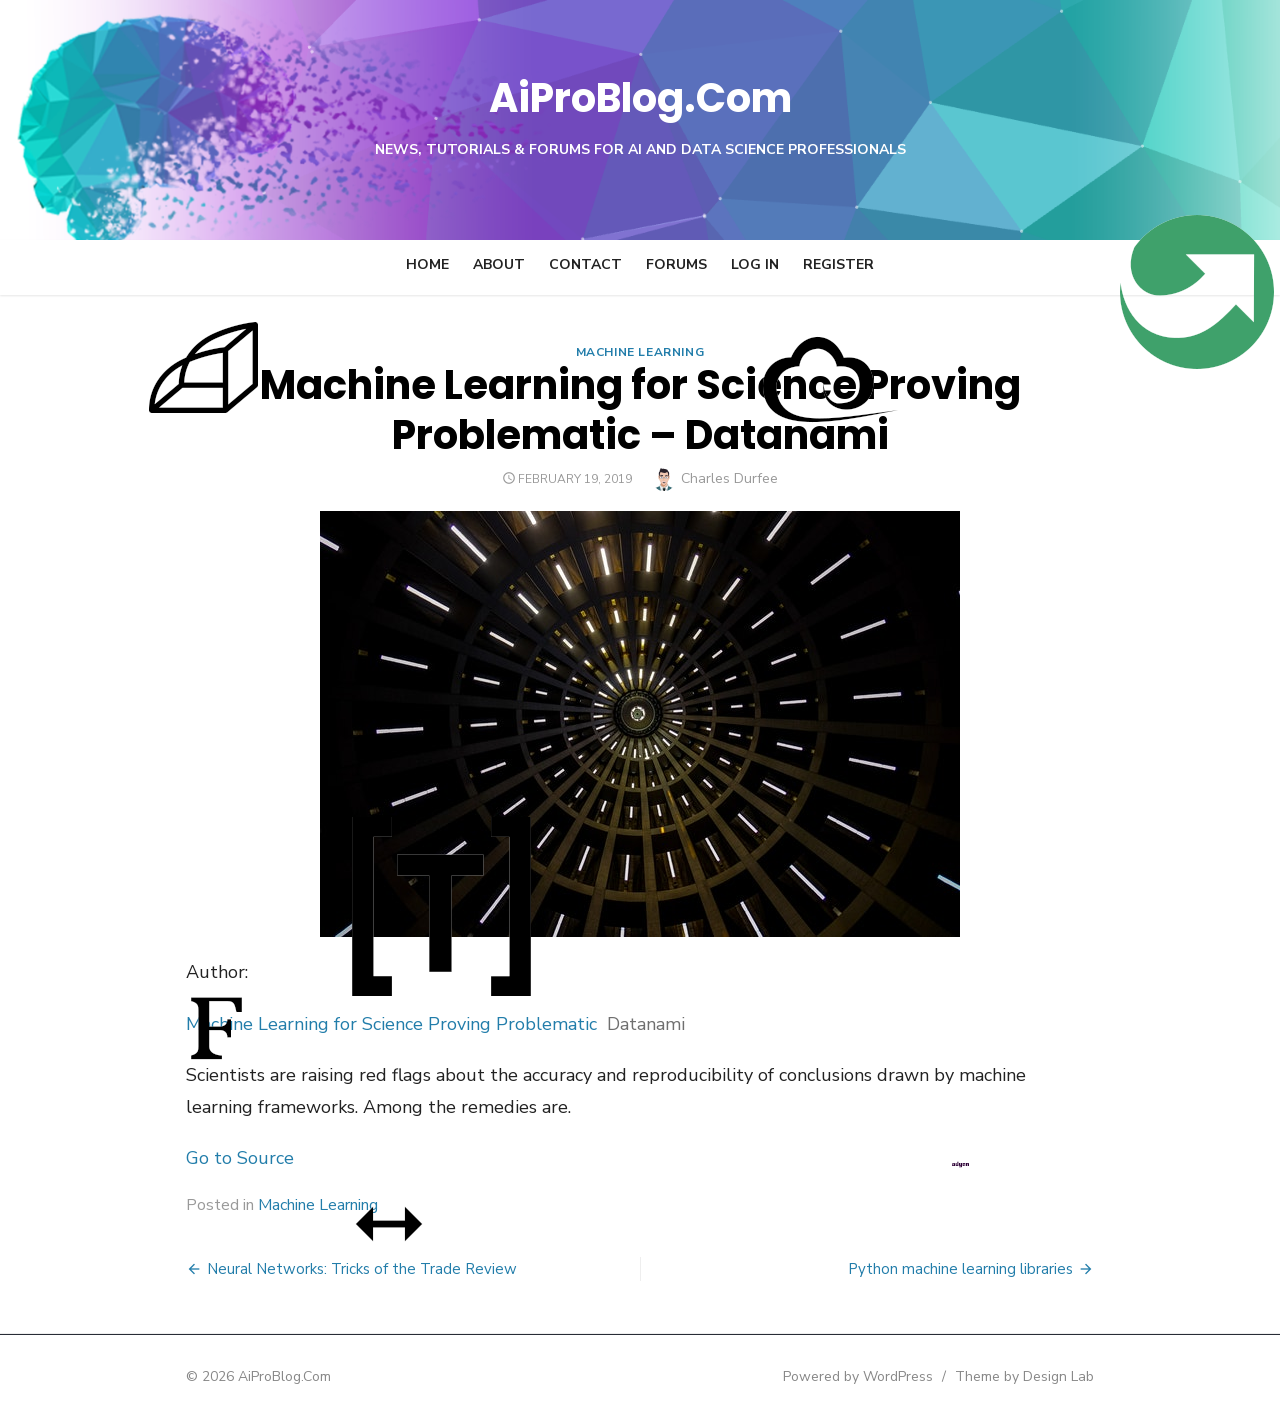 The width and height of the screenshot is (1280, 1419). Describe the element at coordinates (830, 379) in the screenshot. I see `ethers.js library branding or documentation link` at that location.